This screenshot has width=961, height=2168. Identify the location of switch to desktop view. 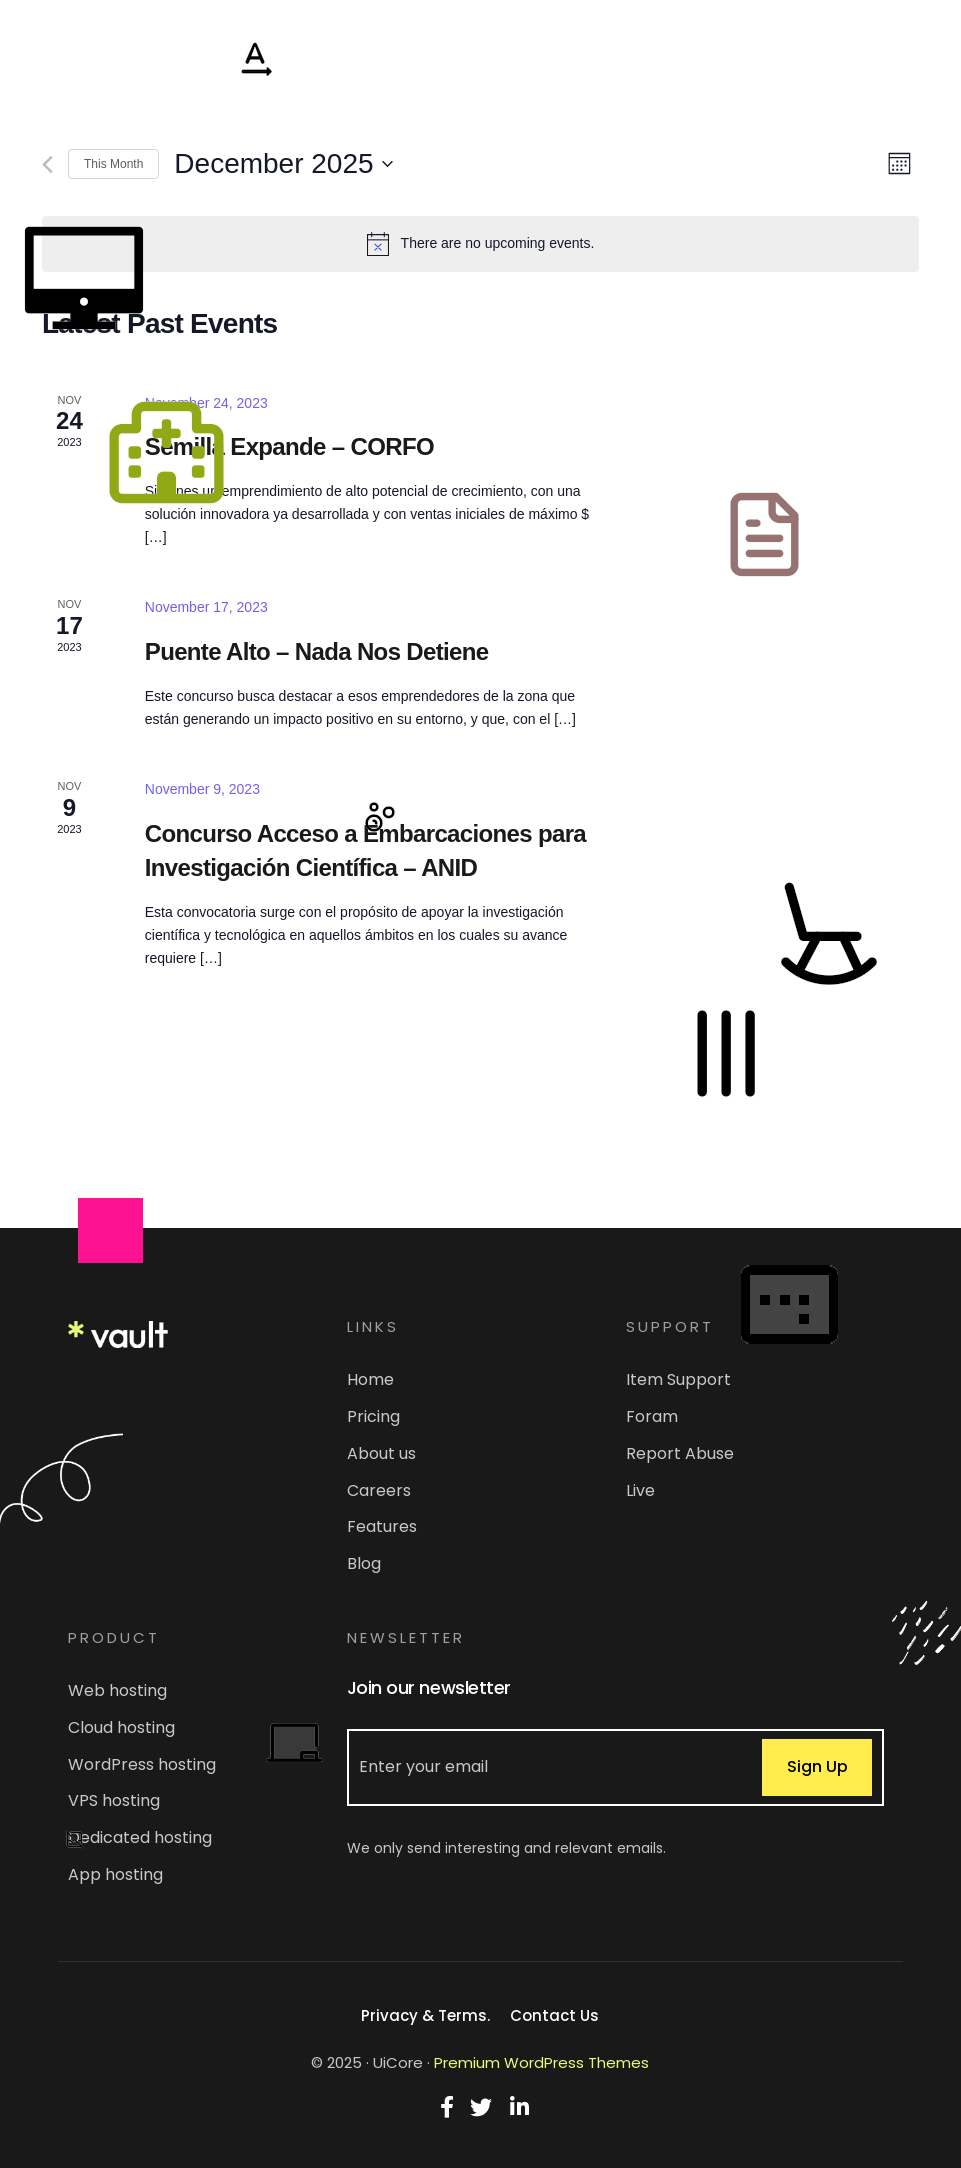
(84, 278).